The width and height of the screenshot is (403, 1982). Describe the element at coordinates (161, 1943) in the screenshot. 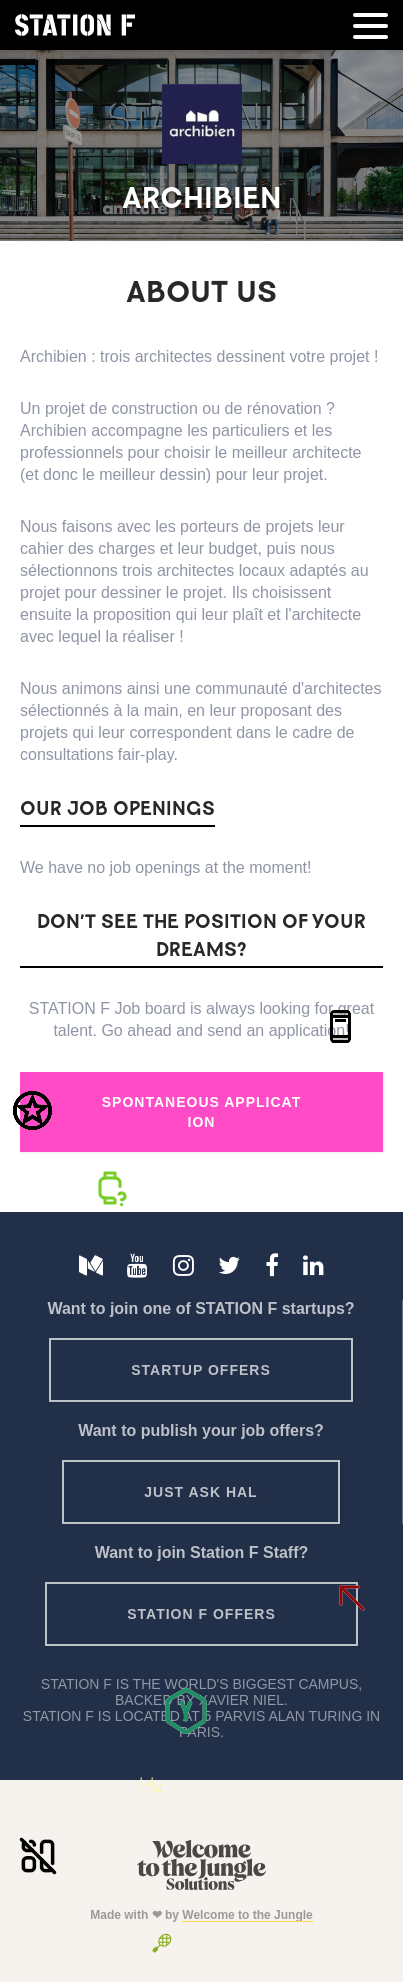

I see `access tennis or racquet sports features` at that location.